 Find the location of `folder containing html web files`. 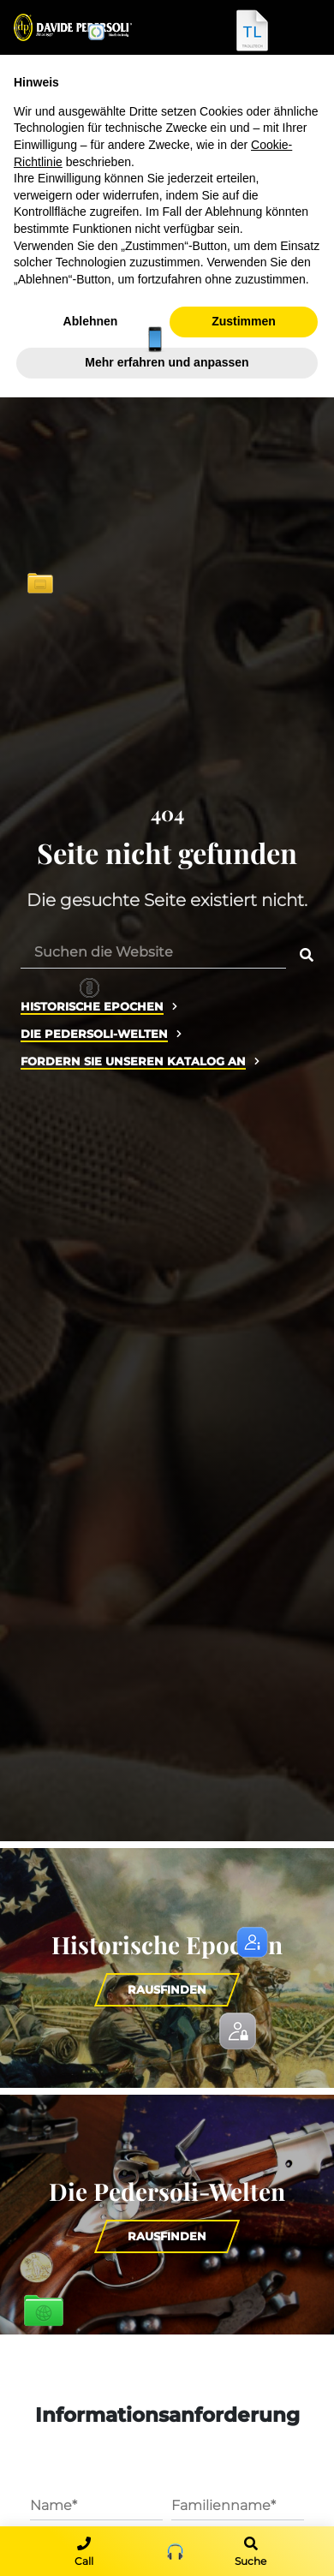

folder containing html web files is located at coordinates (44, 2311).